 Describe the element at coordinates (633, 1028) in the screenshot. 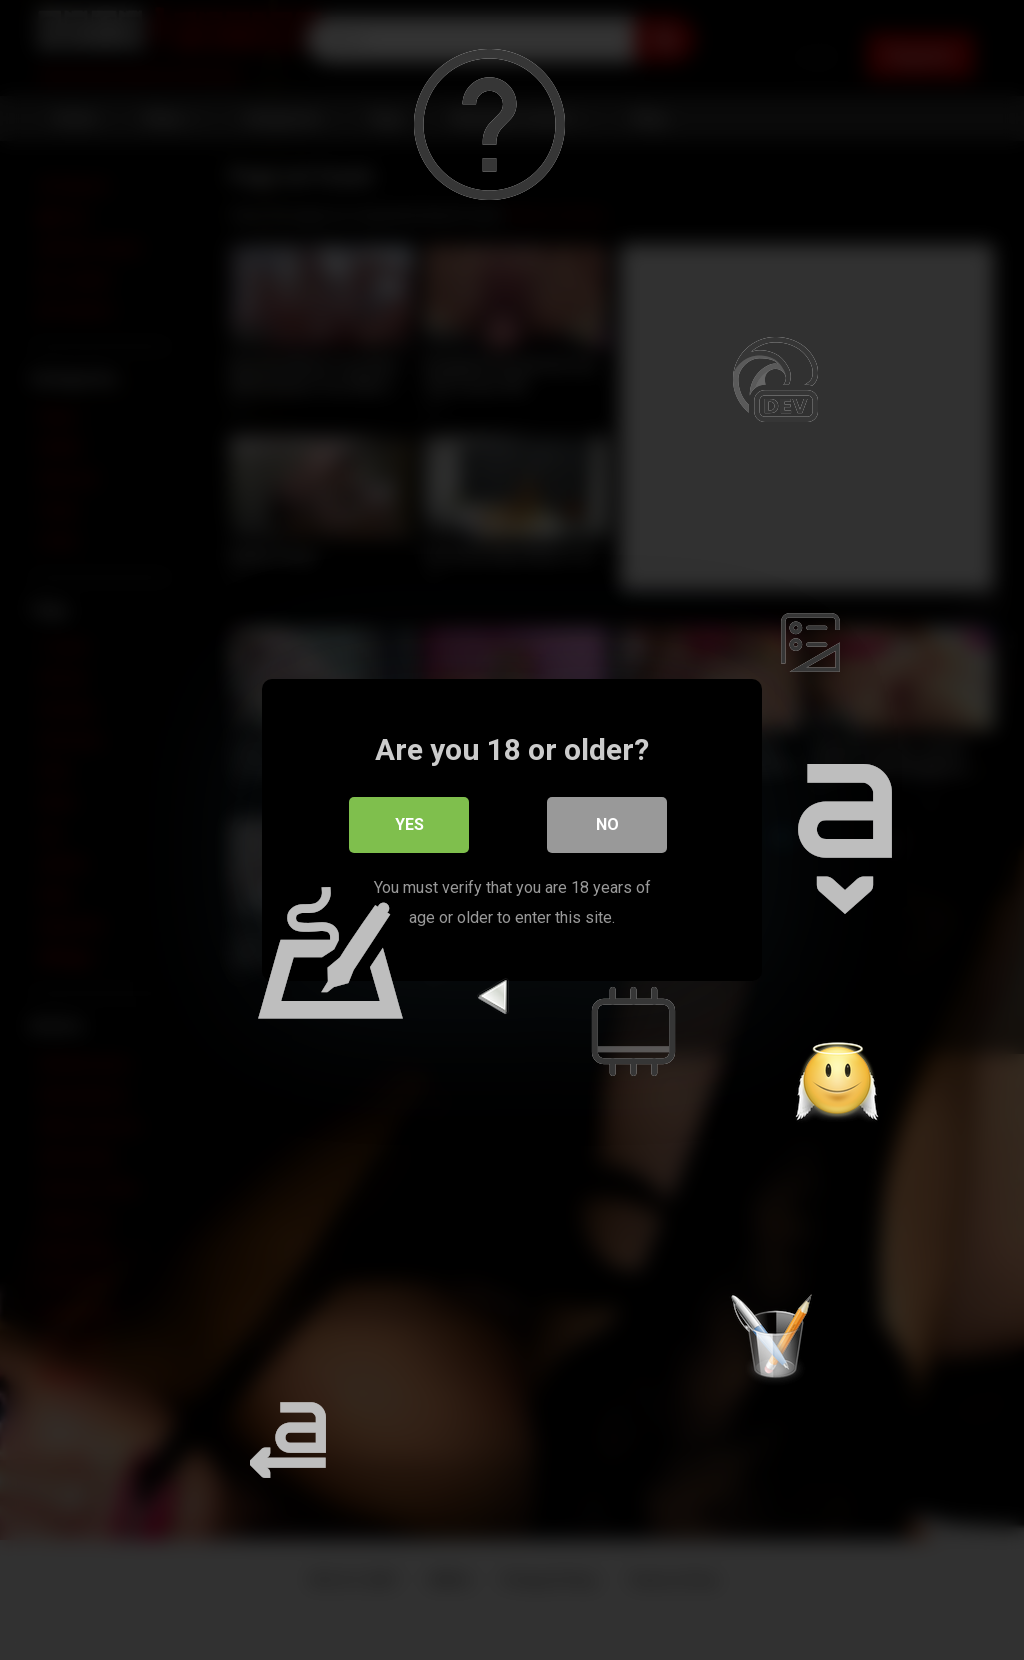

I see `view system hardware information` at that location.